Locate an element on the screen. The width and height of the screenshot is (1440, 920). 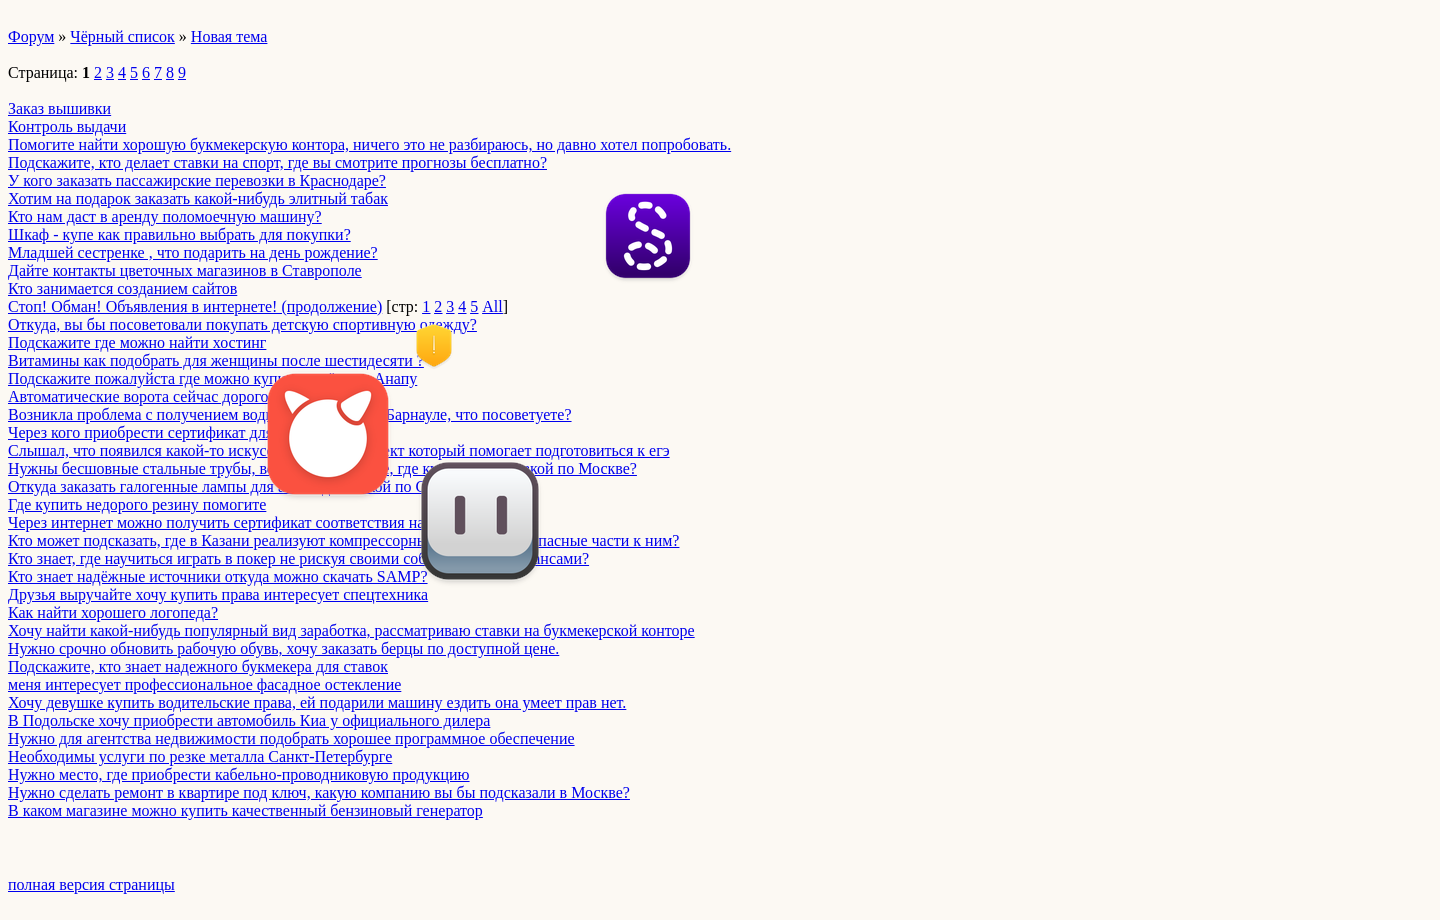
indicates medium security level or partial protection is located at coordinates (434, 347).